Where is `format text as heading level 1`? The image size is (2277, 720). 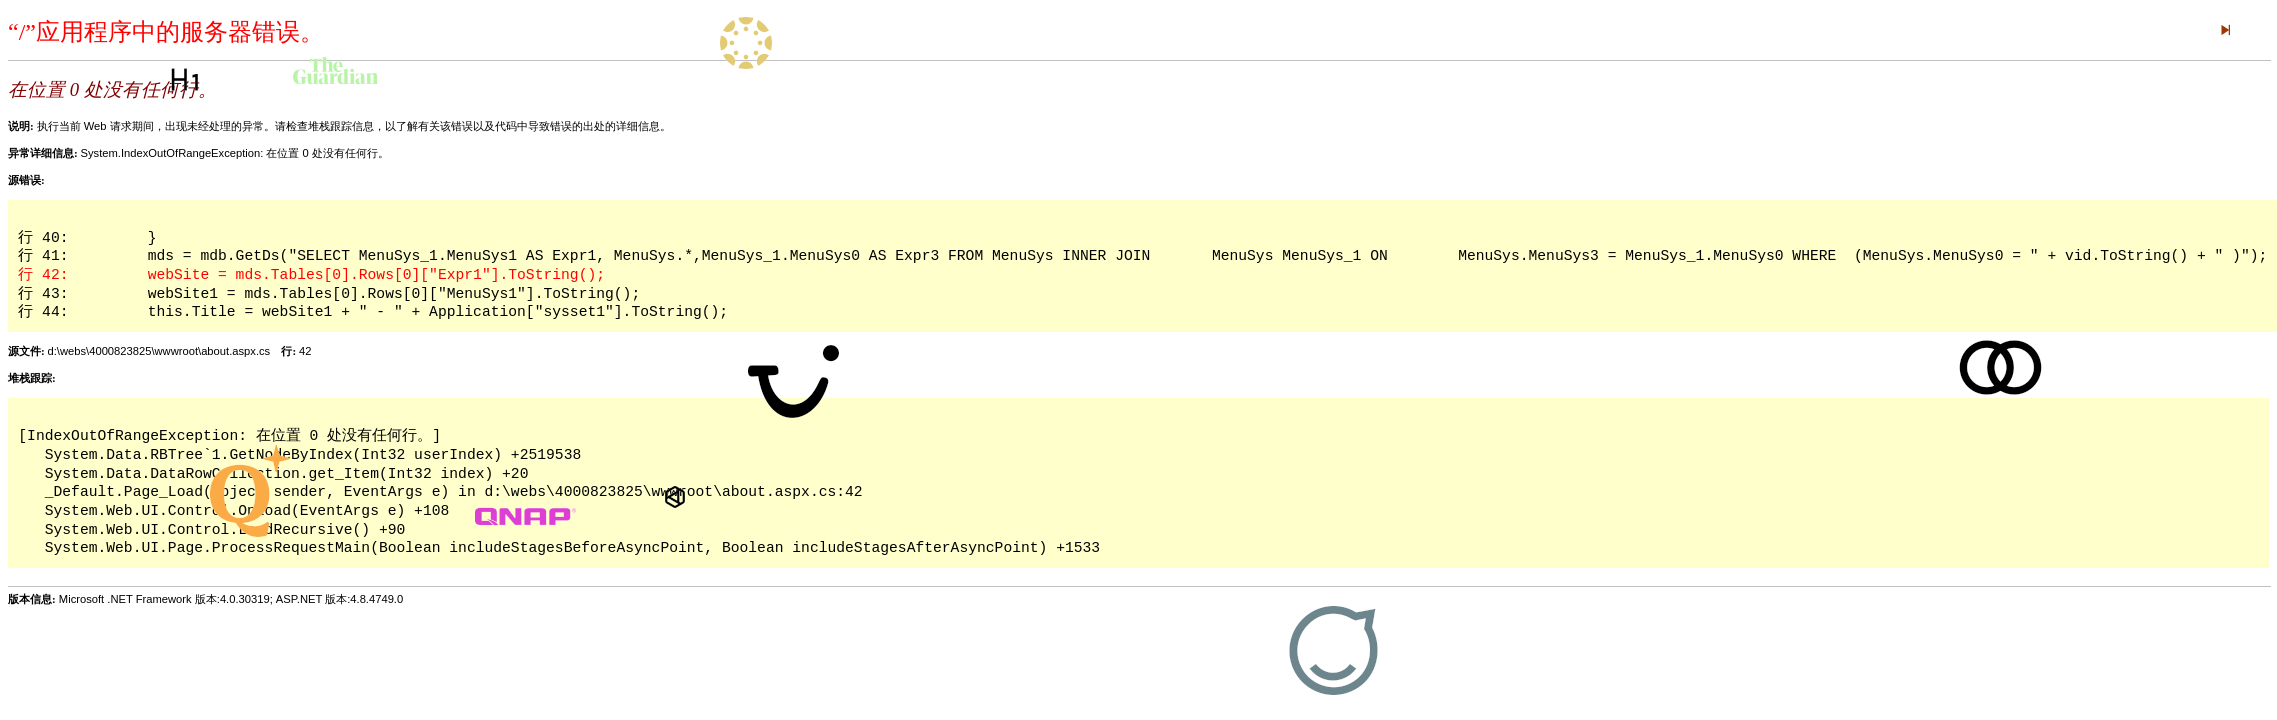 format text as heading level 1 is located at coordinates (185, 79).